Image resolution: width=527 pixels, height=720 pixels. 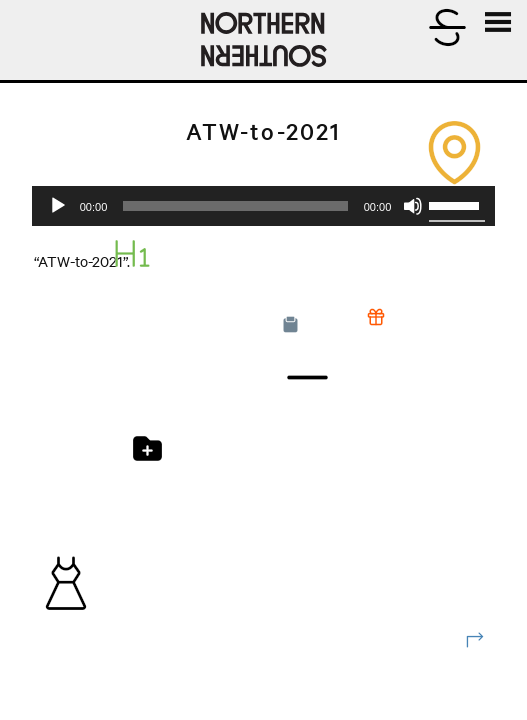 I want to click on copy to clipboard, so click(x=290, y=324).